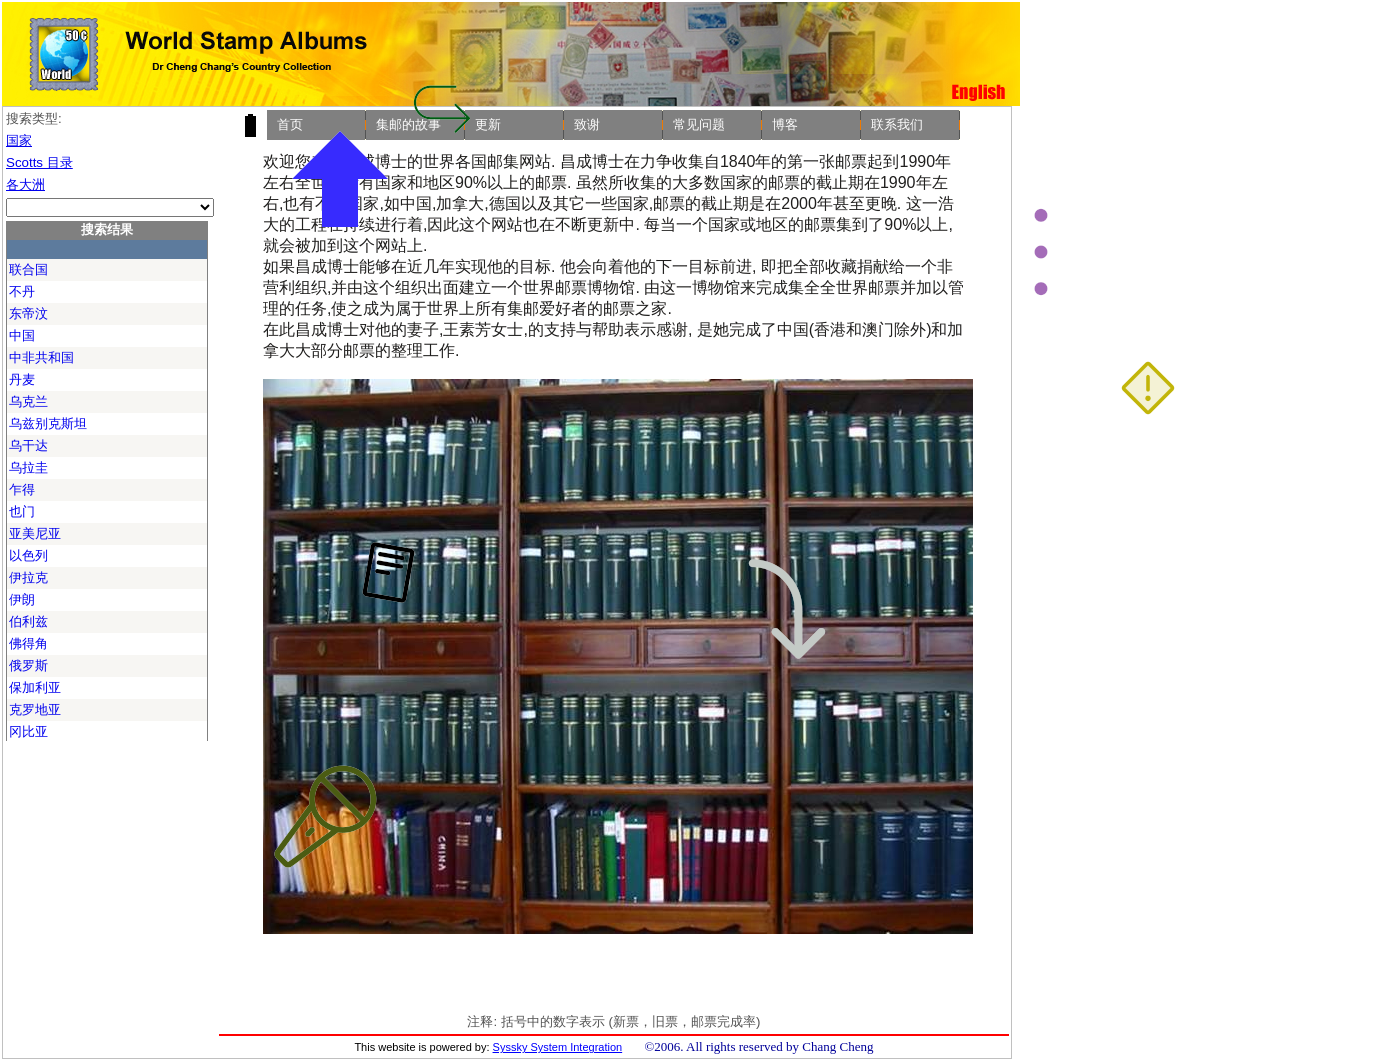 This screenshot has width=1397, height=1059. Describe the element at coordinates (388, 572) in the screenshot. I see `view your resume or CV` at that location.